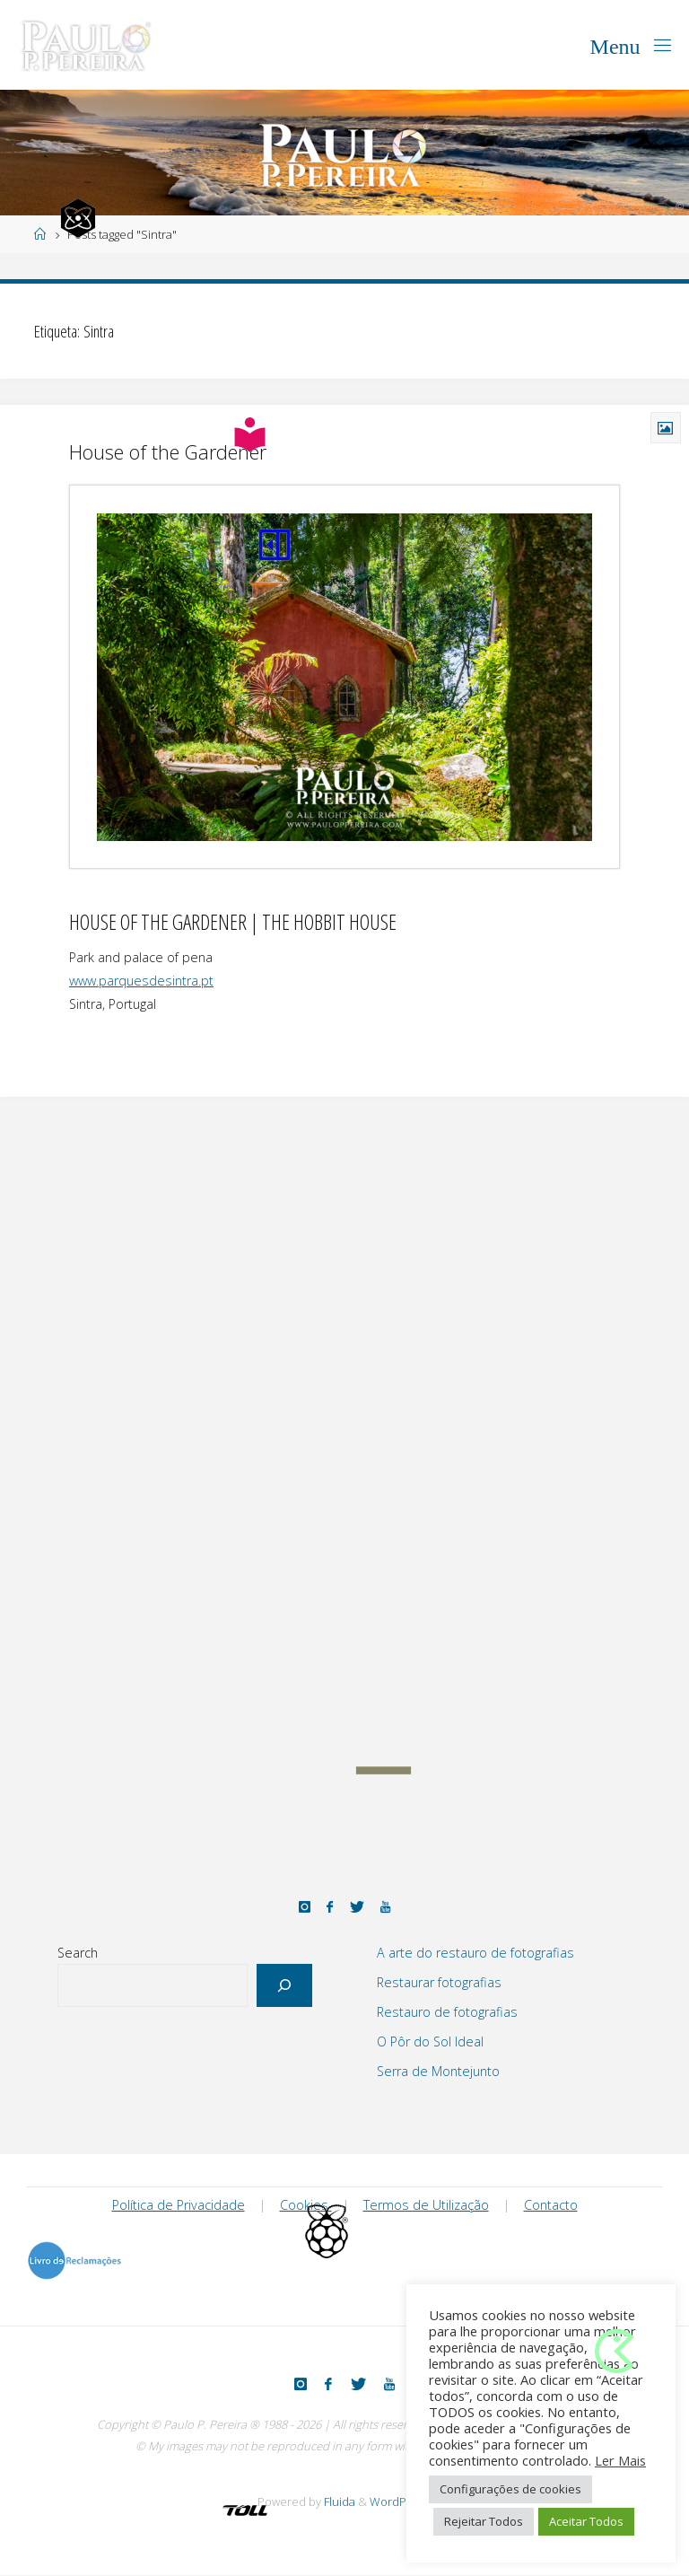 This screenshot has width=689, height=2576. Describe the element at coordinates (616, 2351) in the screenshot. I see `open games or gaming section` at that location.